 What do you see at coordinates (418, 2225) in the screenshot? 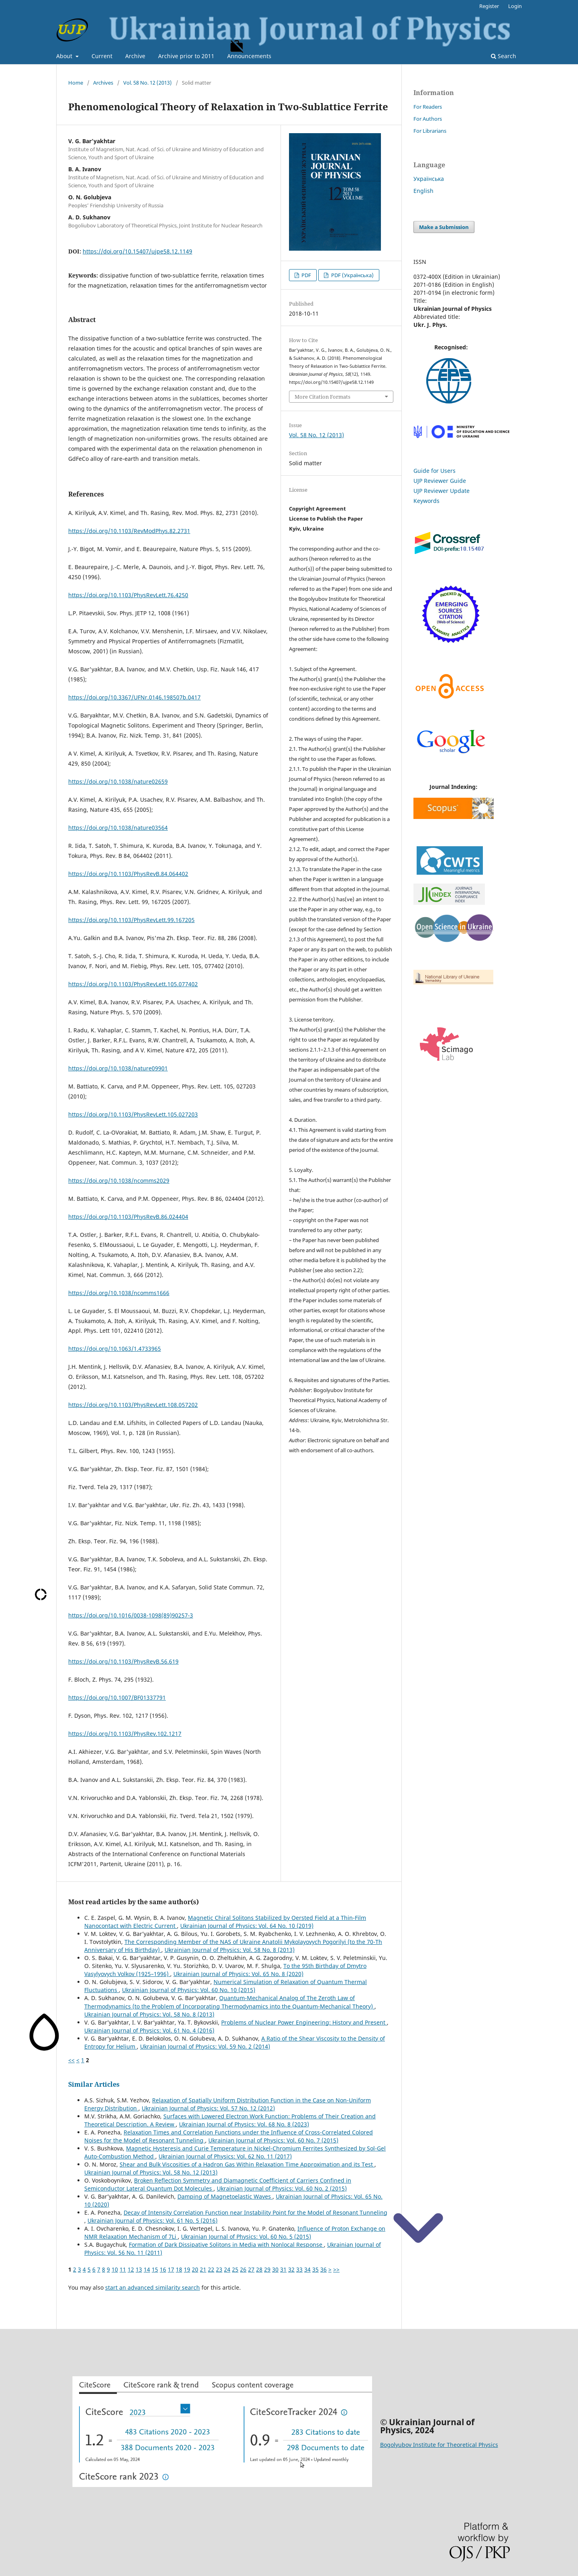
I see `expand a dropdown menu or collapsed section` at bounding box center [418, 2225].